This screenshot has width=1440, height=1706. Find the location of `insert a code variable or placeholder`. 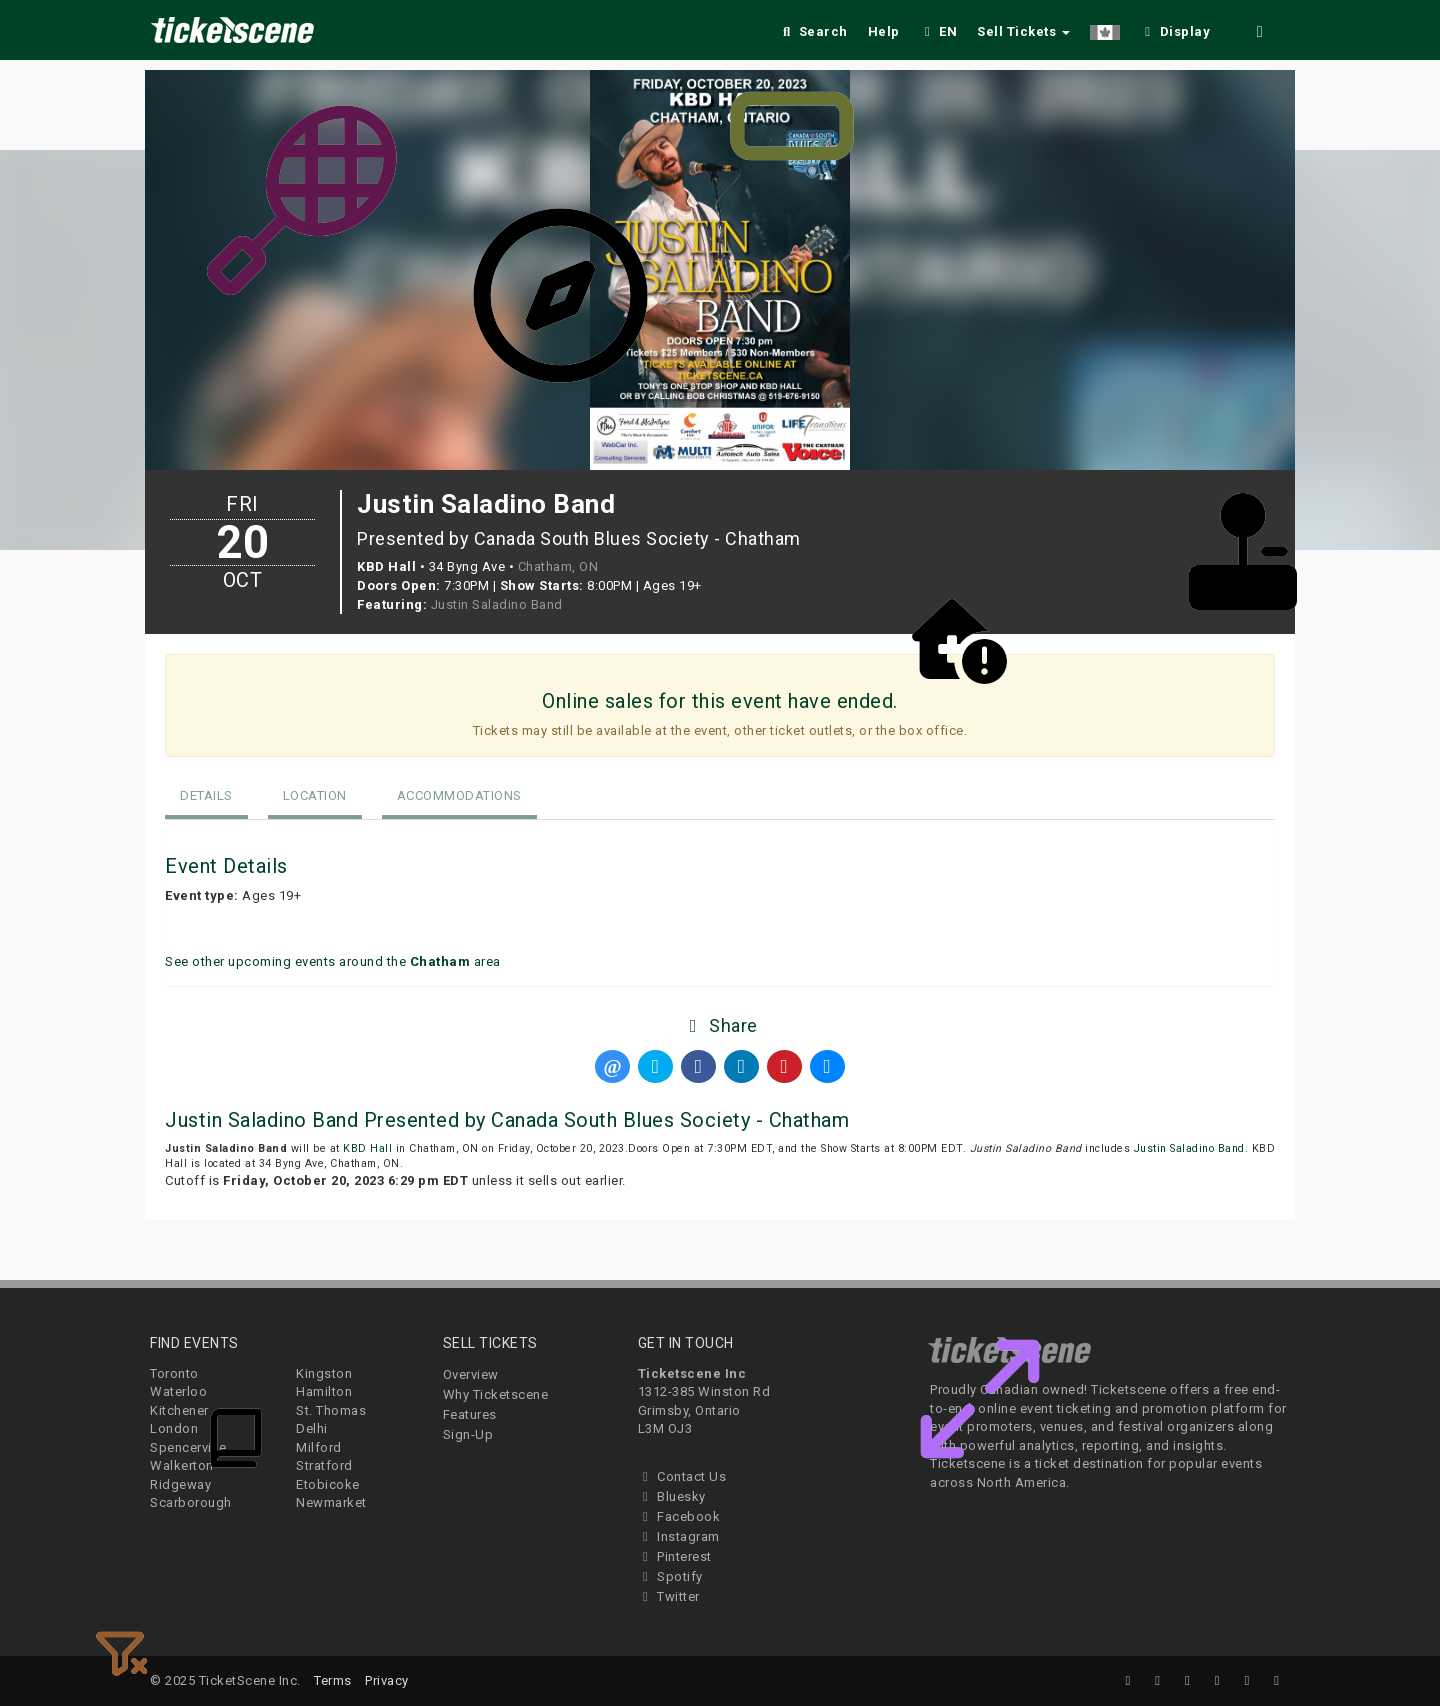

insert a code variable or placeholder is located at coordinates (792, 126).